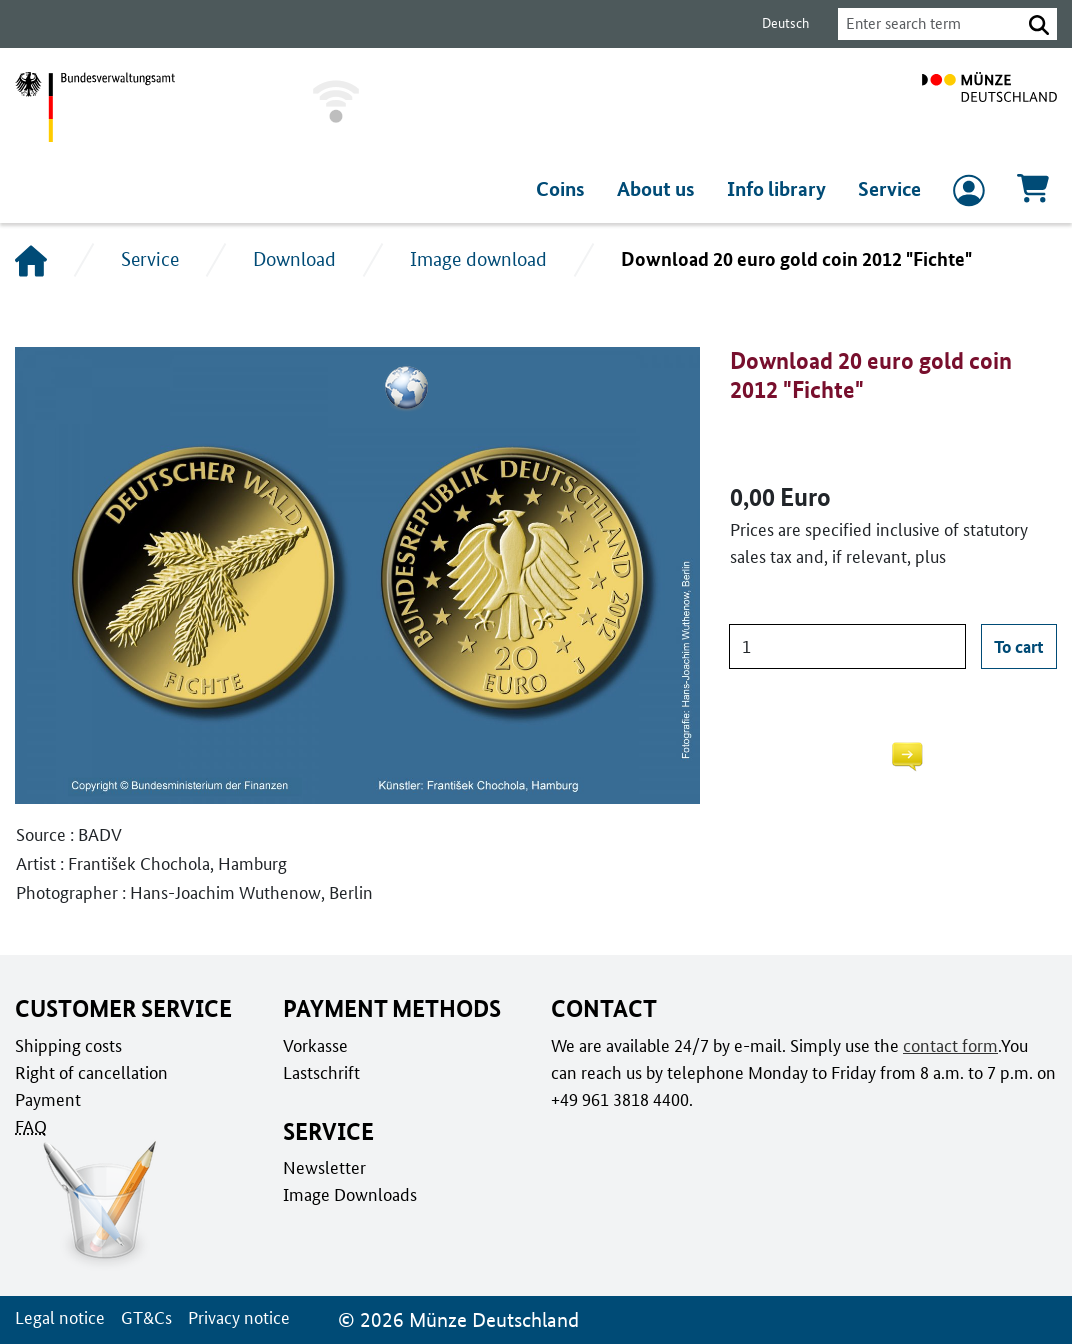 The height and width of the screenshot is (1344, 1072). Describe the element at coordinates (102, 1198) in the screenshot. I see `access office and productivity applications` at that location.